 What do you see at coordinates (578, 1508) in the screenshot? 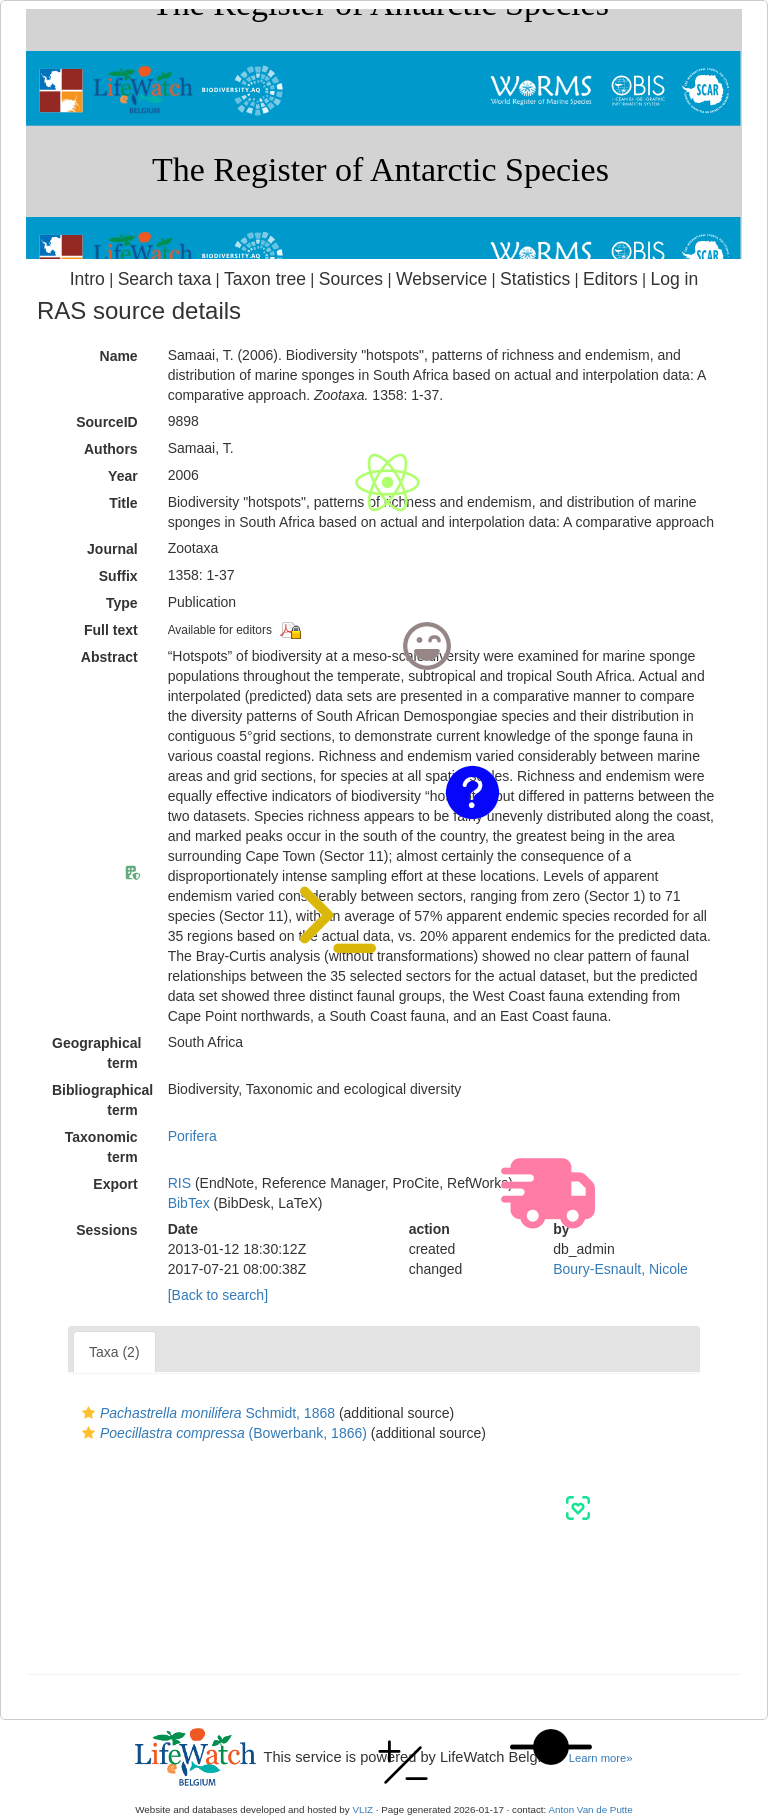
I see `scan or detect health metrics` at bounding box center [578, 1508].